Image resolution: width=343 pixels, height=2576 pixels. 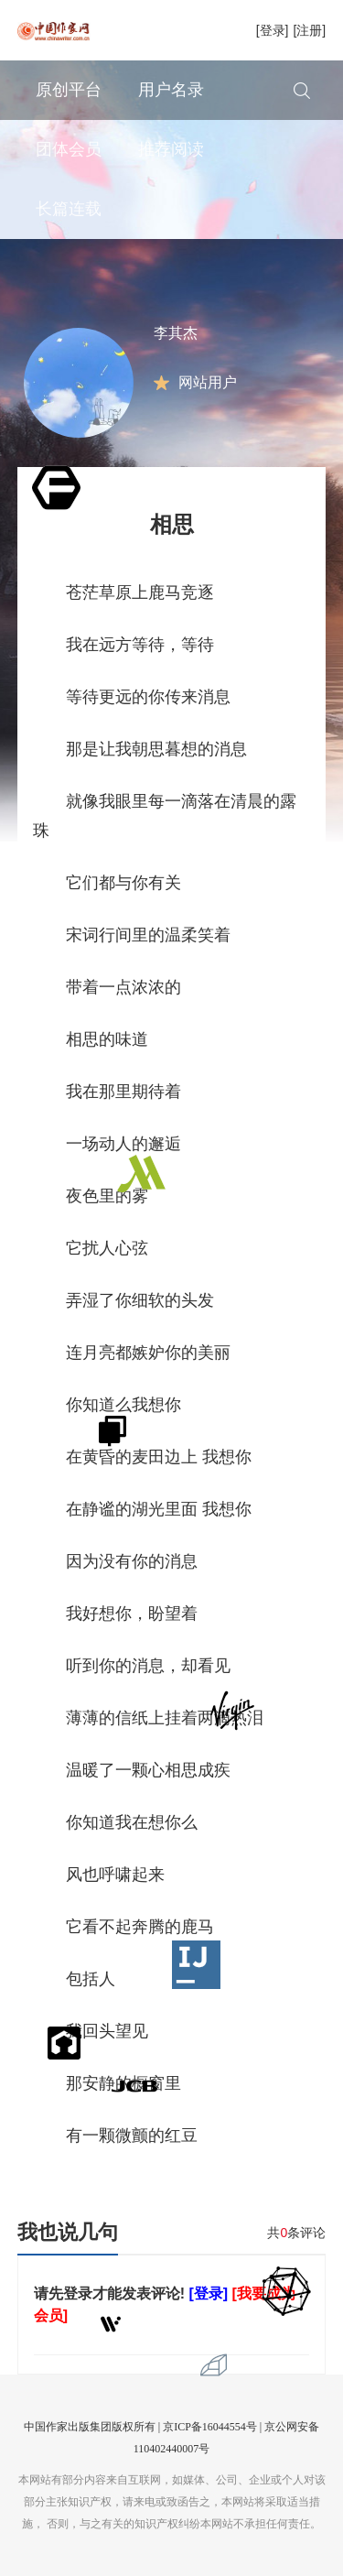 What do you see at coordinates (196, 1964) in the screenshot?
I see `open IntelliJ IDEA application` at bounding box center [196, 1964].